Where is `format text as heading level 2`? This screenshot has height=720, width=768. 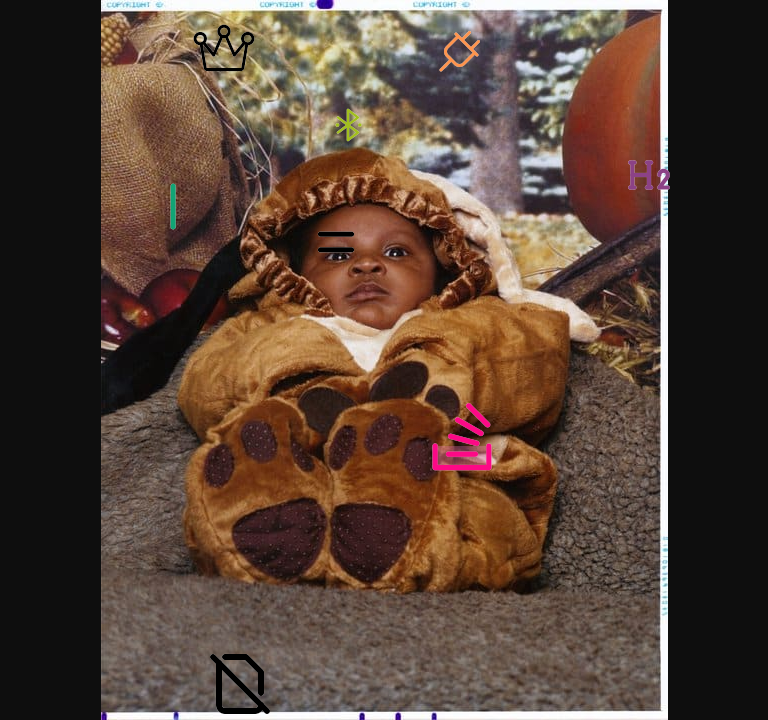 format text as heading level 2 is located at coordinates (649, 175).